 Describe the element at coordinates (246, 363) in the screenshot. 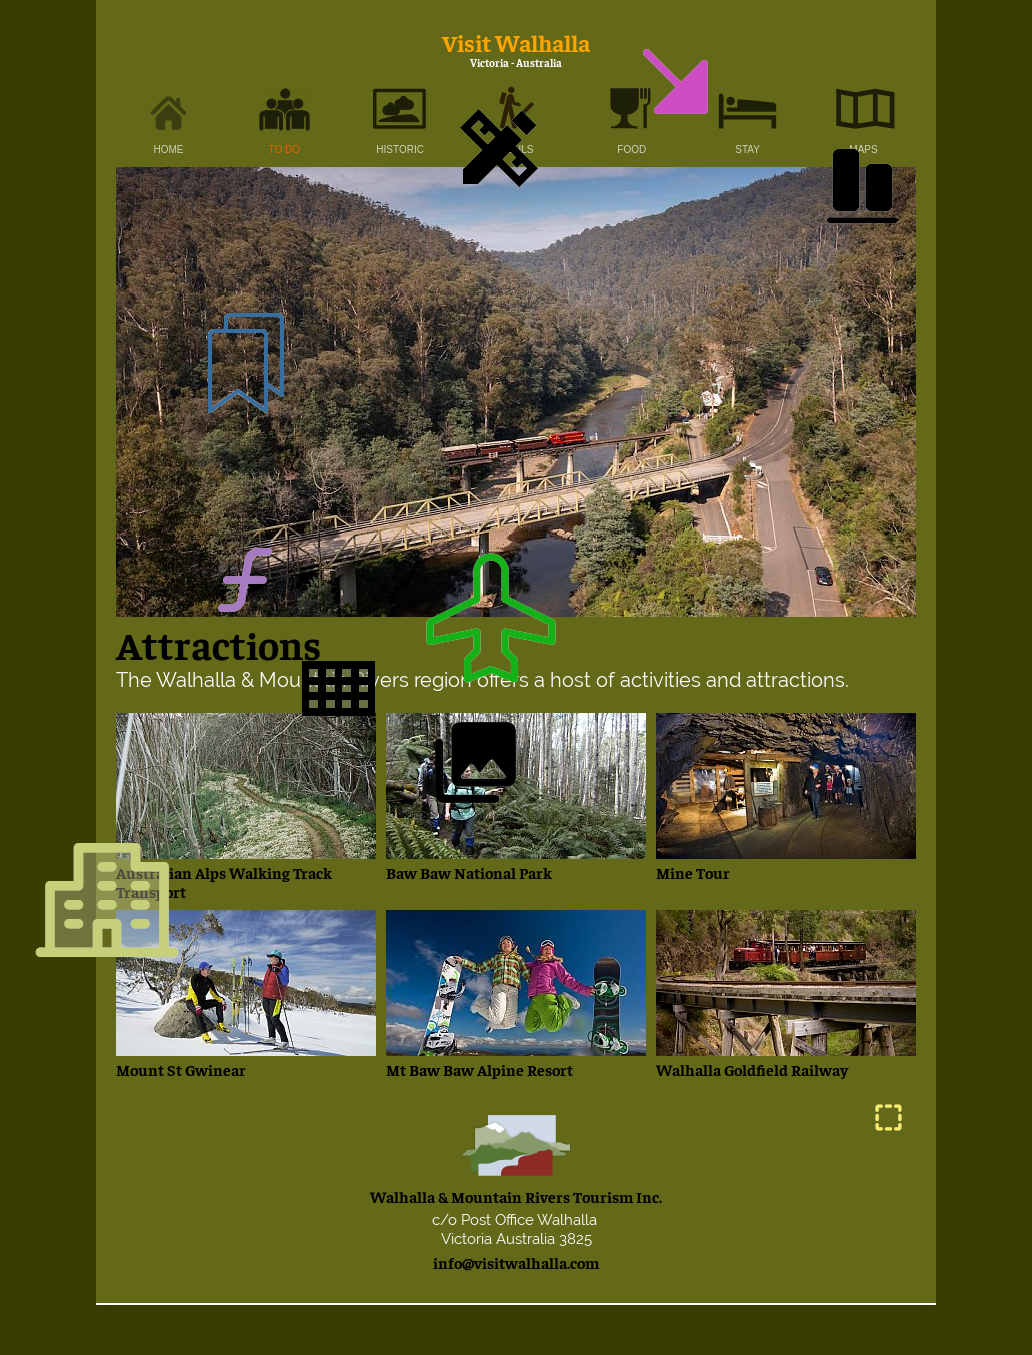

I see `view your saved bookmarks` at that location.